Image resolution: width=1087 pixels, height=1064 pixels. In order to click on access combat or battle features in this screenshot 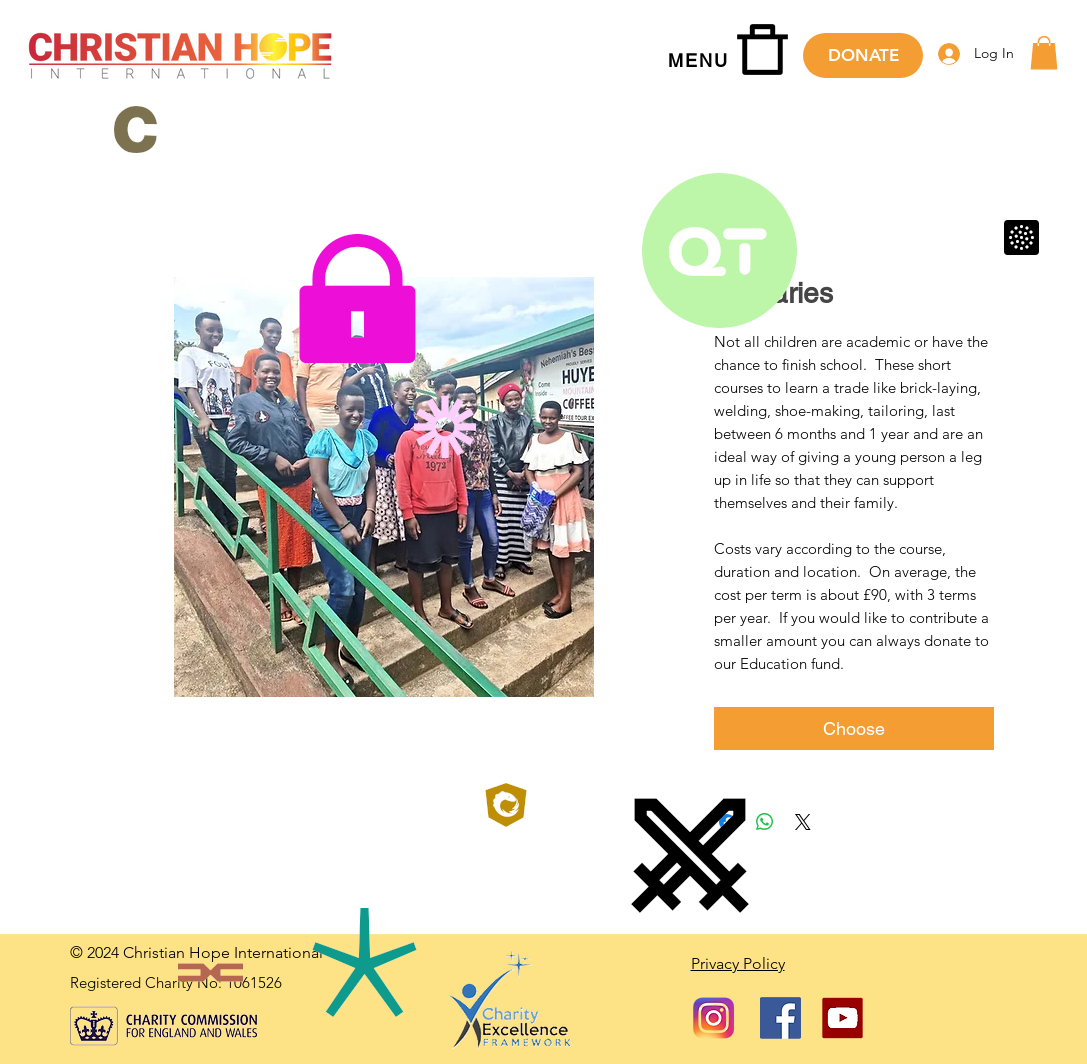, I will do `click(690, 854)`.